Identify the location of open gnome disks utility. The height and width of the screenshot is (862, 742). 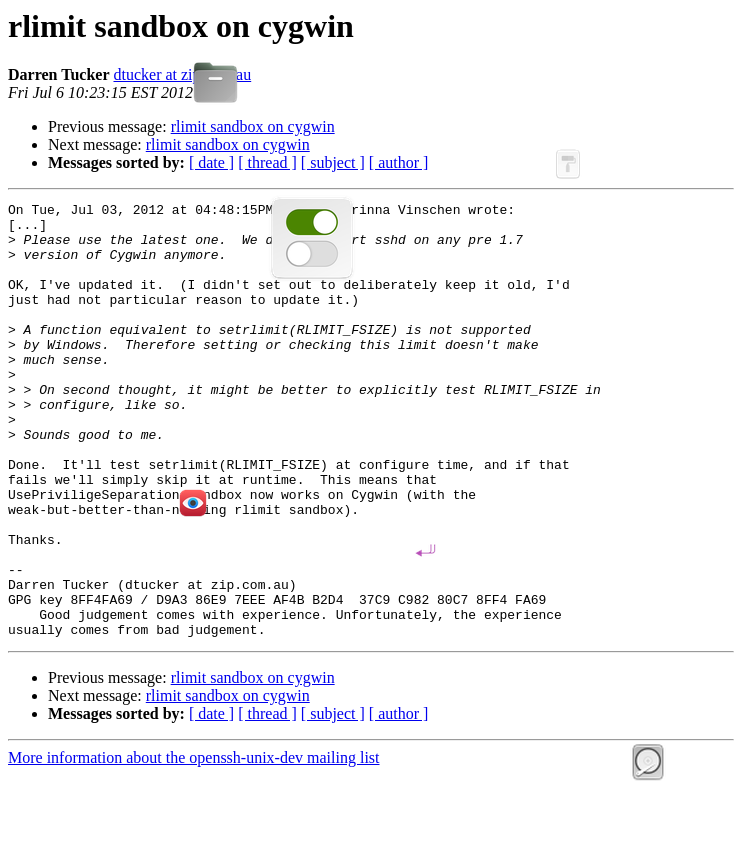
(648, 762).